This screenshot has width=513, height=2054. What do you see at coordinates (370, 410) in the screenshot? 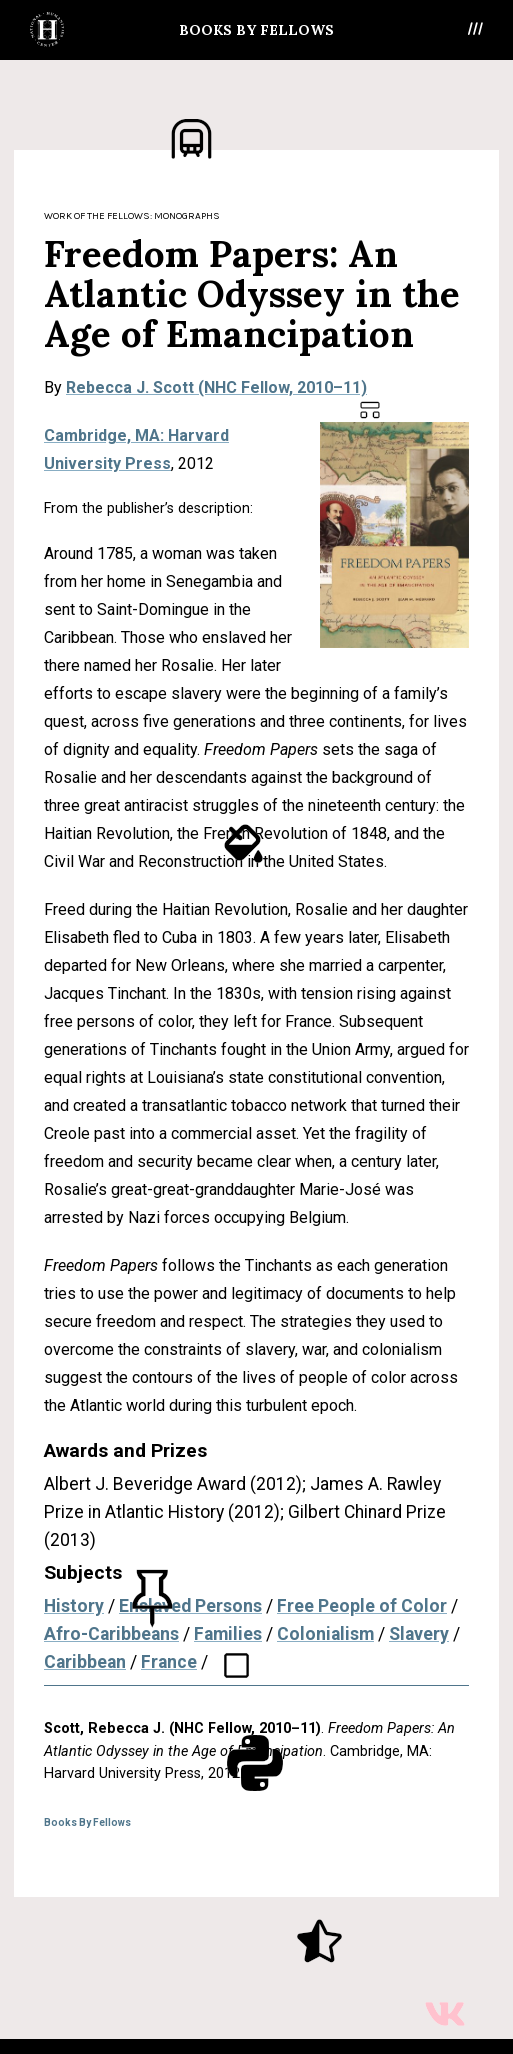
I see `view code structure or hierarchy` at bounding box center [370, 410].